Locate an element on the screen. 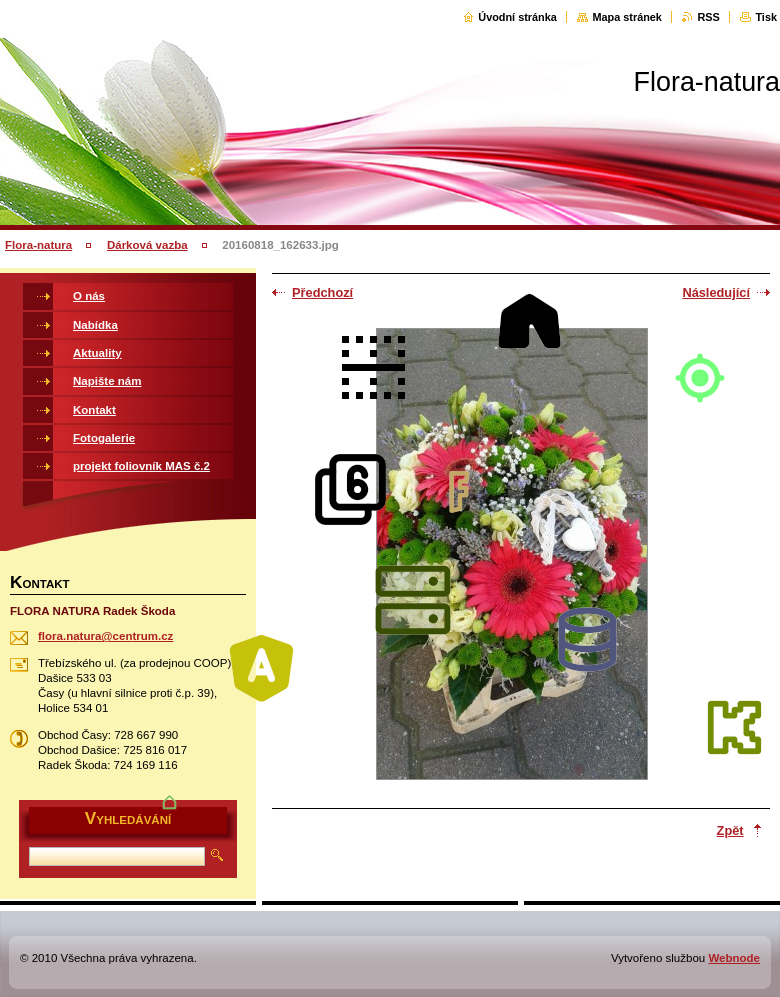  access storage or server settings is located at coordinates (413, 600).